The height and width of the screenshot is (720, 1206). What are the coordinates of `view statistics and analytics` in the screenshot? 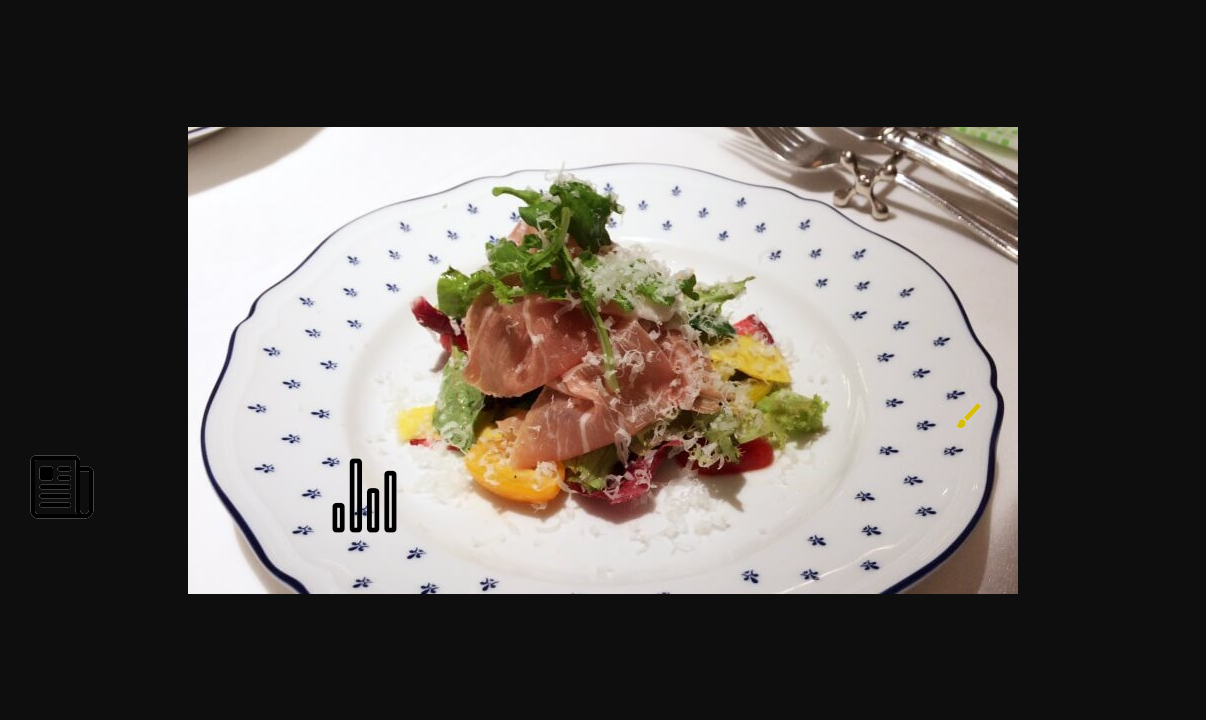 It's located at (364, 495).